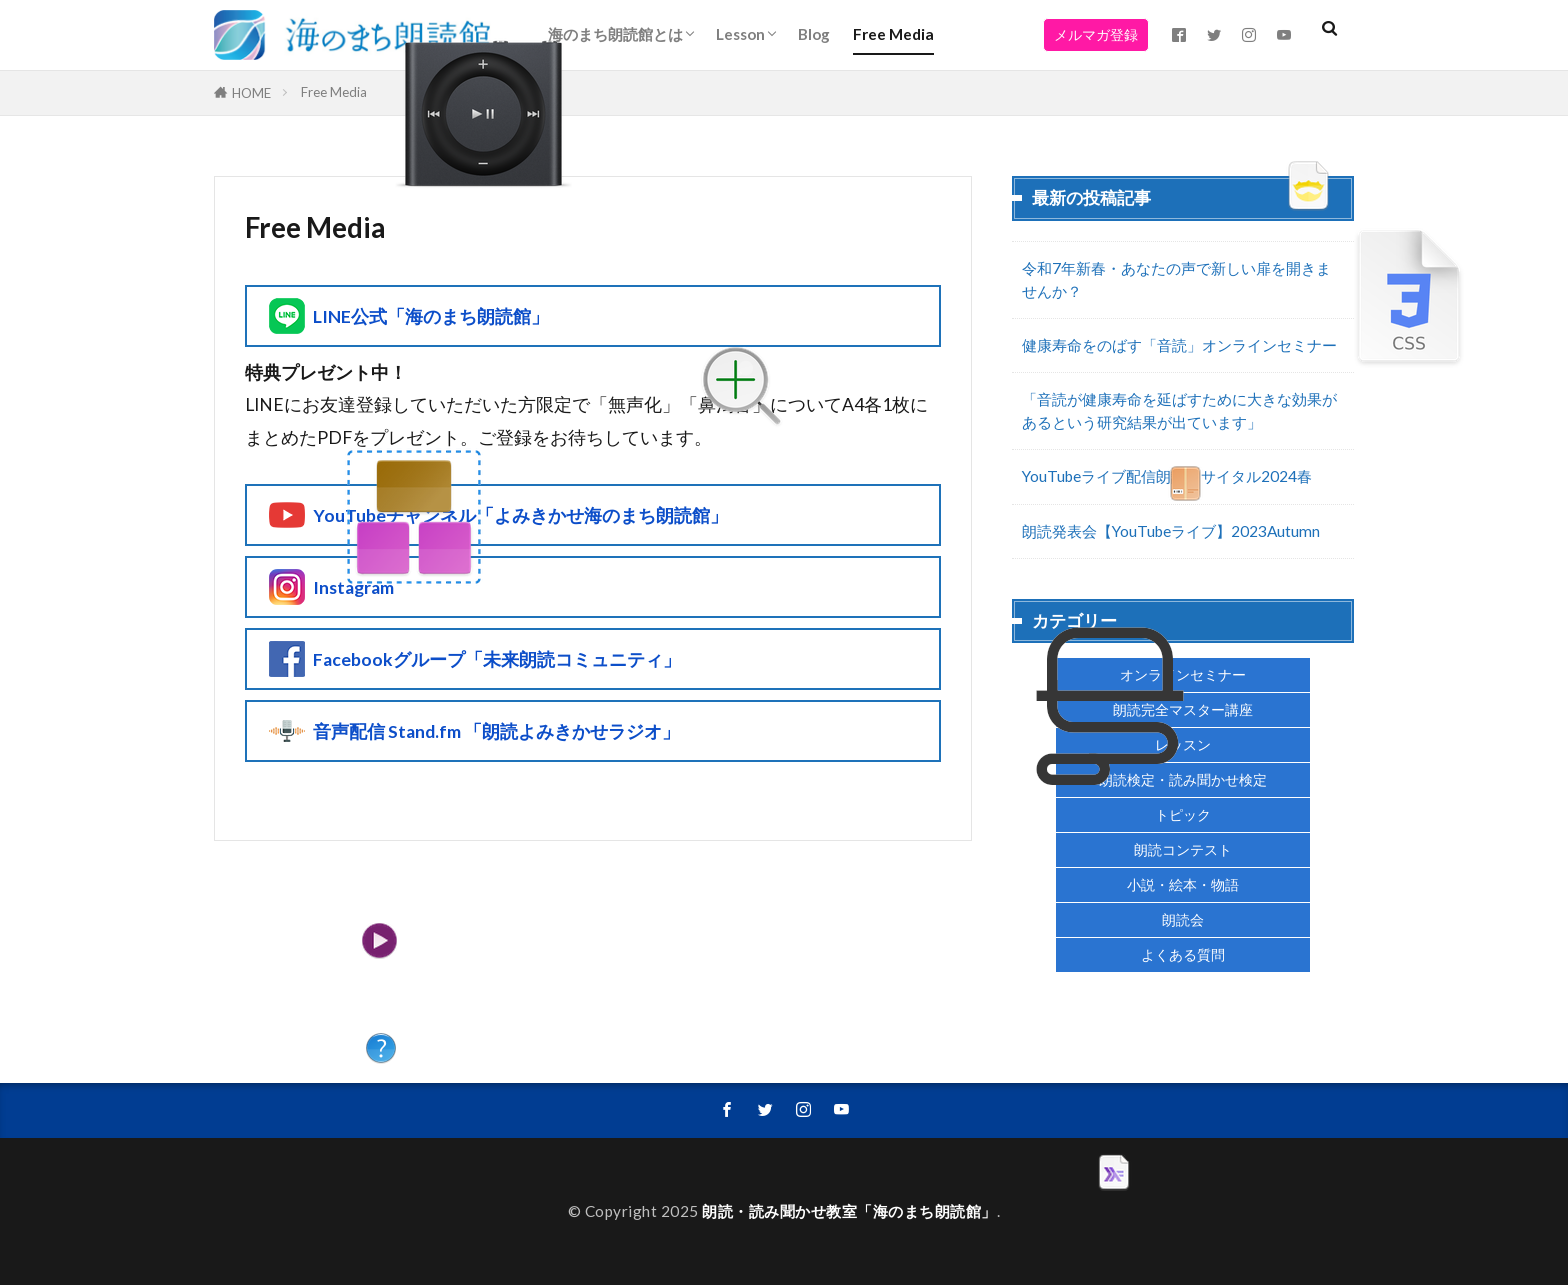 The width and height of the screenshot is (1568, 1287). I want to click on zoom to fit content within the visible area, so click(741, 385).